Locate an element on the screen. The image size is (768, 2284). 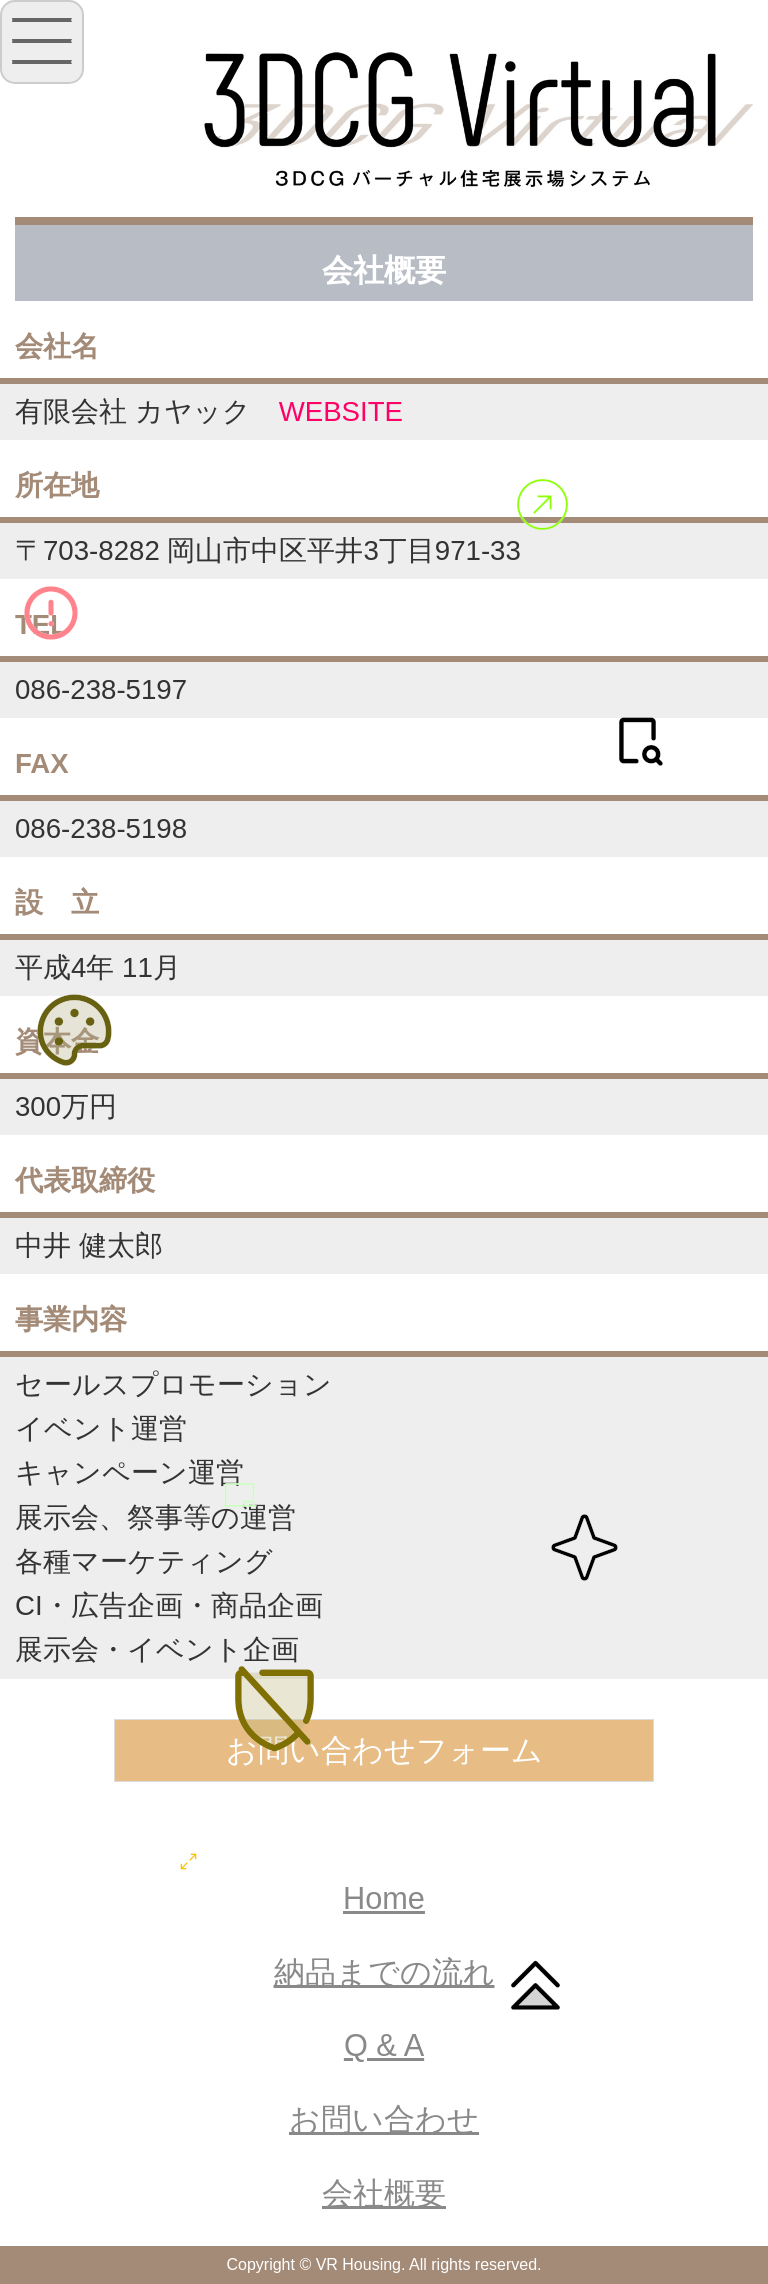
expand to fullscreen mode is located at coordinates (188, 1861).